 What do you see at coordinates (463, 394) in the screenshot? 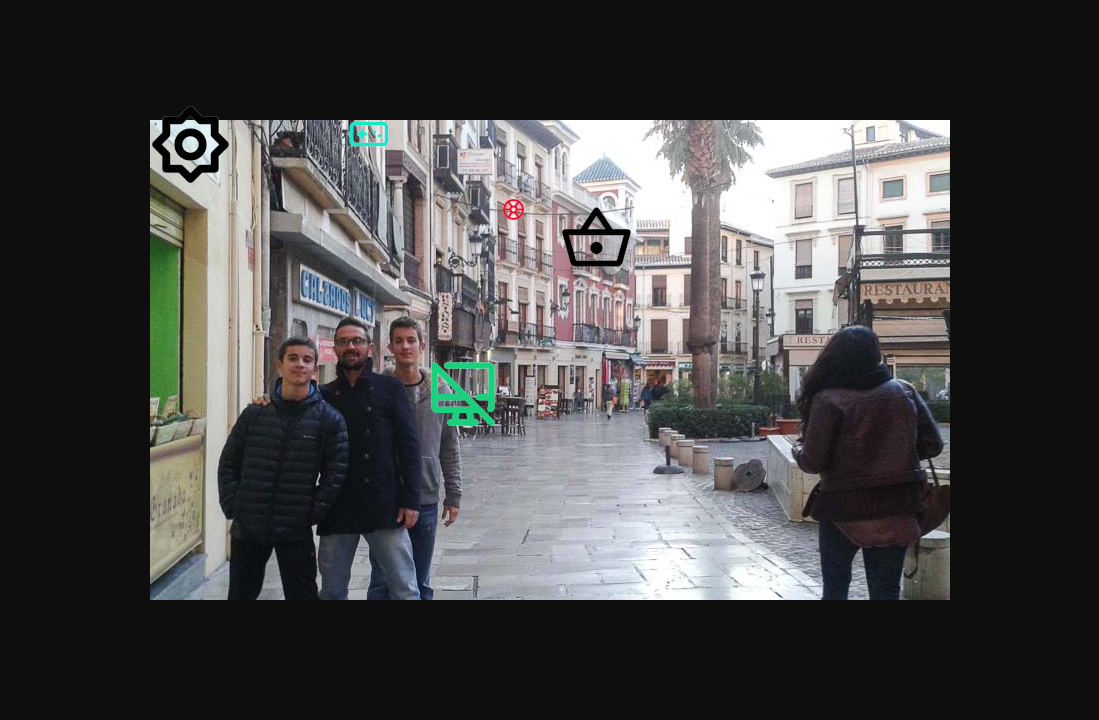
I see `indicates iMac or desktop computer is offline` at bounding box center [463, 394].